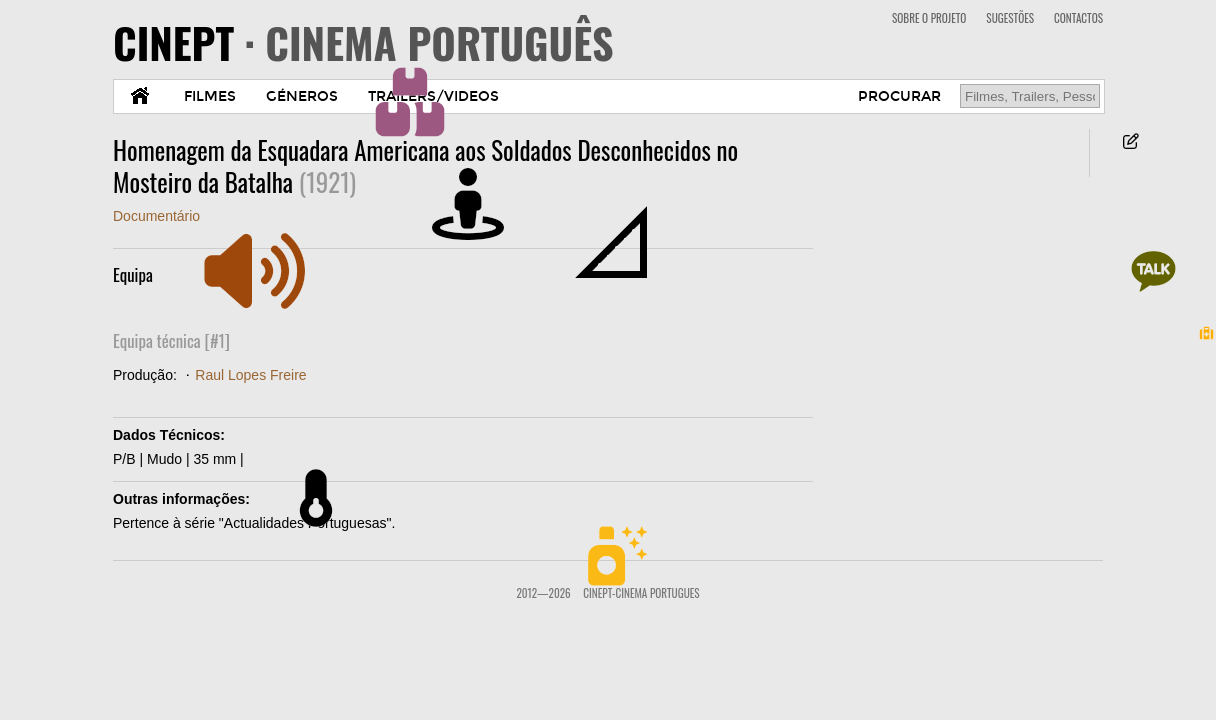 The width and height of the screenshot is (1216, 720). What do you see at coordinates (468, 204) in the screenshot?
I see `access street view mode` at bounding box center [468, 204].